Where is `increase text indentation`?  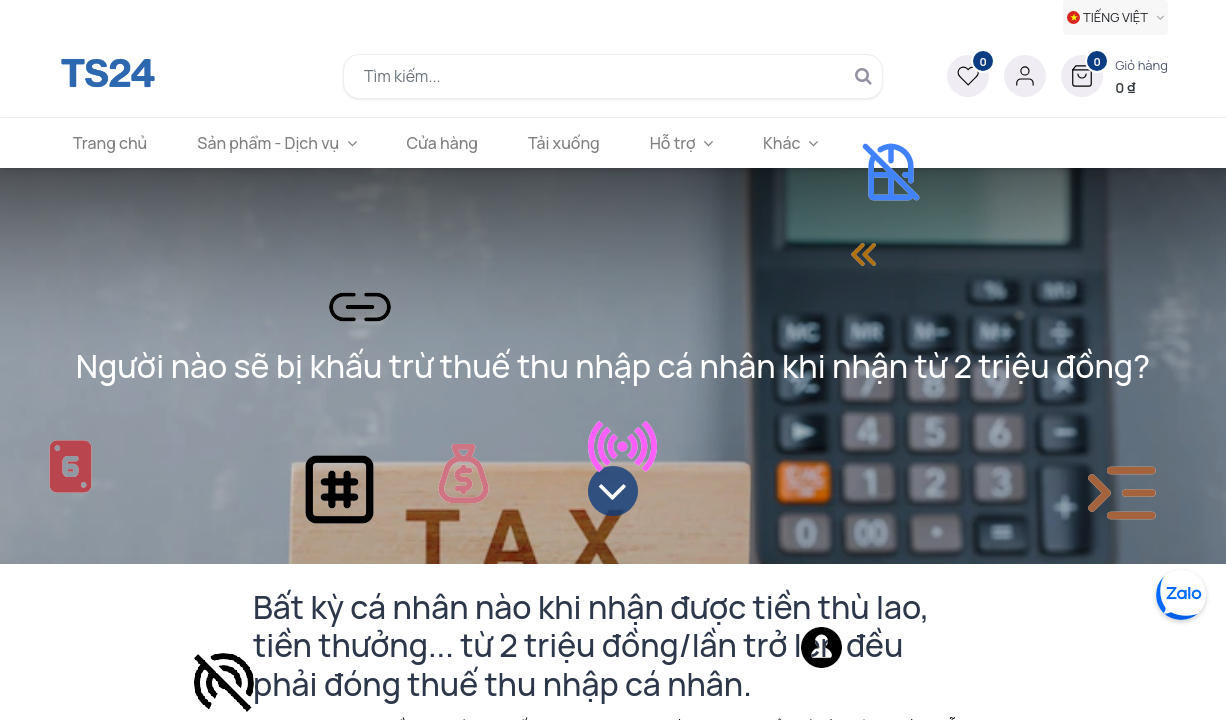
increase text indentation is located at coordinates (1122, 493).